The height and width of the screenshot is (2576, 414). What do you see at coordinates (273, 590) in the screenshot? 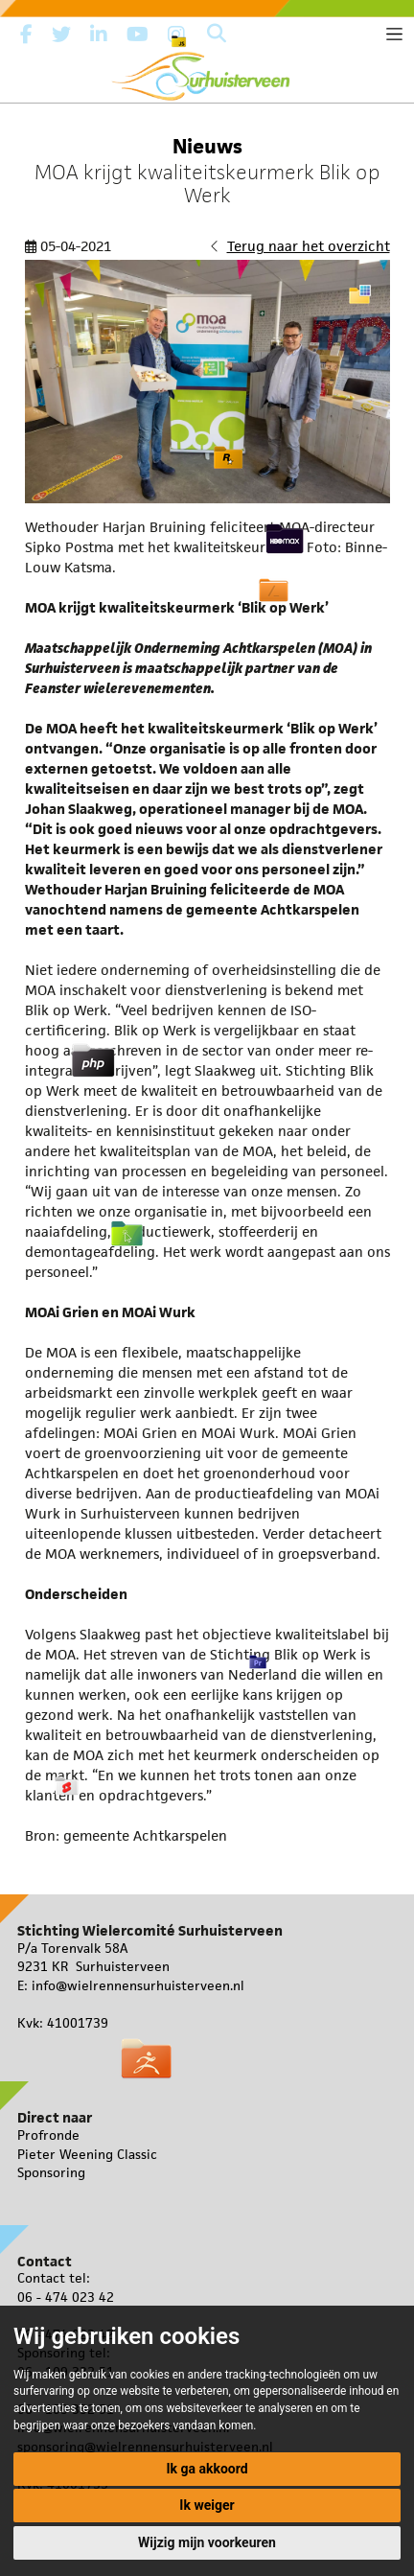
I see `access the root directory` at bounding box center [273, 590].